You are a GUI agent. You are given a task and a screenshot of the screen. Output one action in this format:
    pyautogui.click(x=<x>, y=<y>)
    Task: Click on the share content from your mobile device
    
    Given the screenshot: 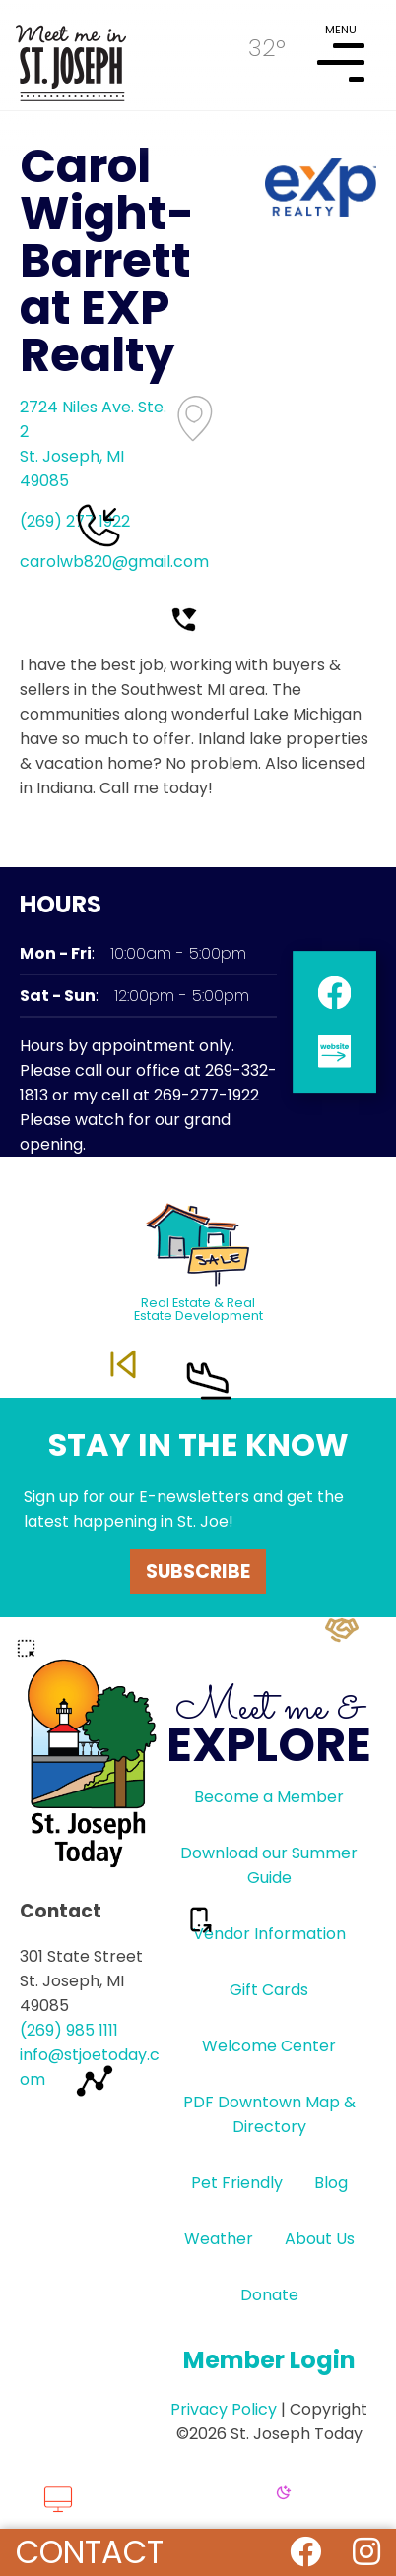 What is the action you would take?
    pyautogui.click(x=199, y=1919)
    